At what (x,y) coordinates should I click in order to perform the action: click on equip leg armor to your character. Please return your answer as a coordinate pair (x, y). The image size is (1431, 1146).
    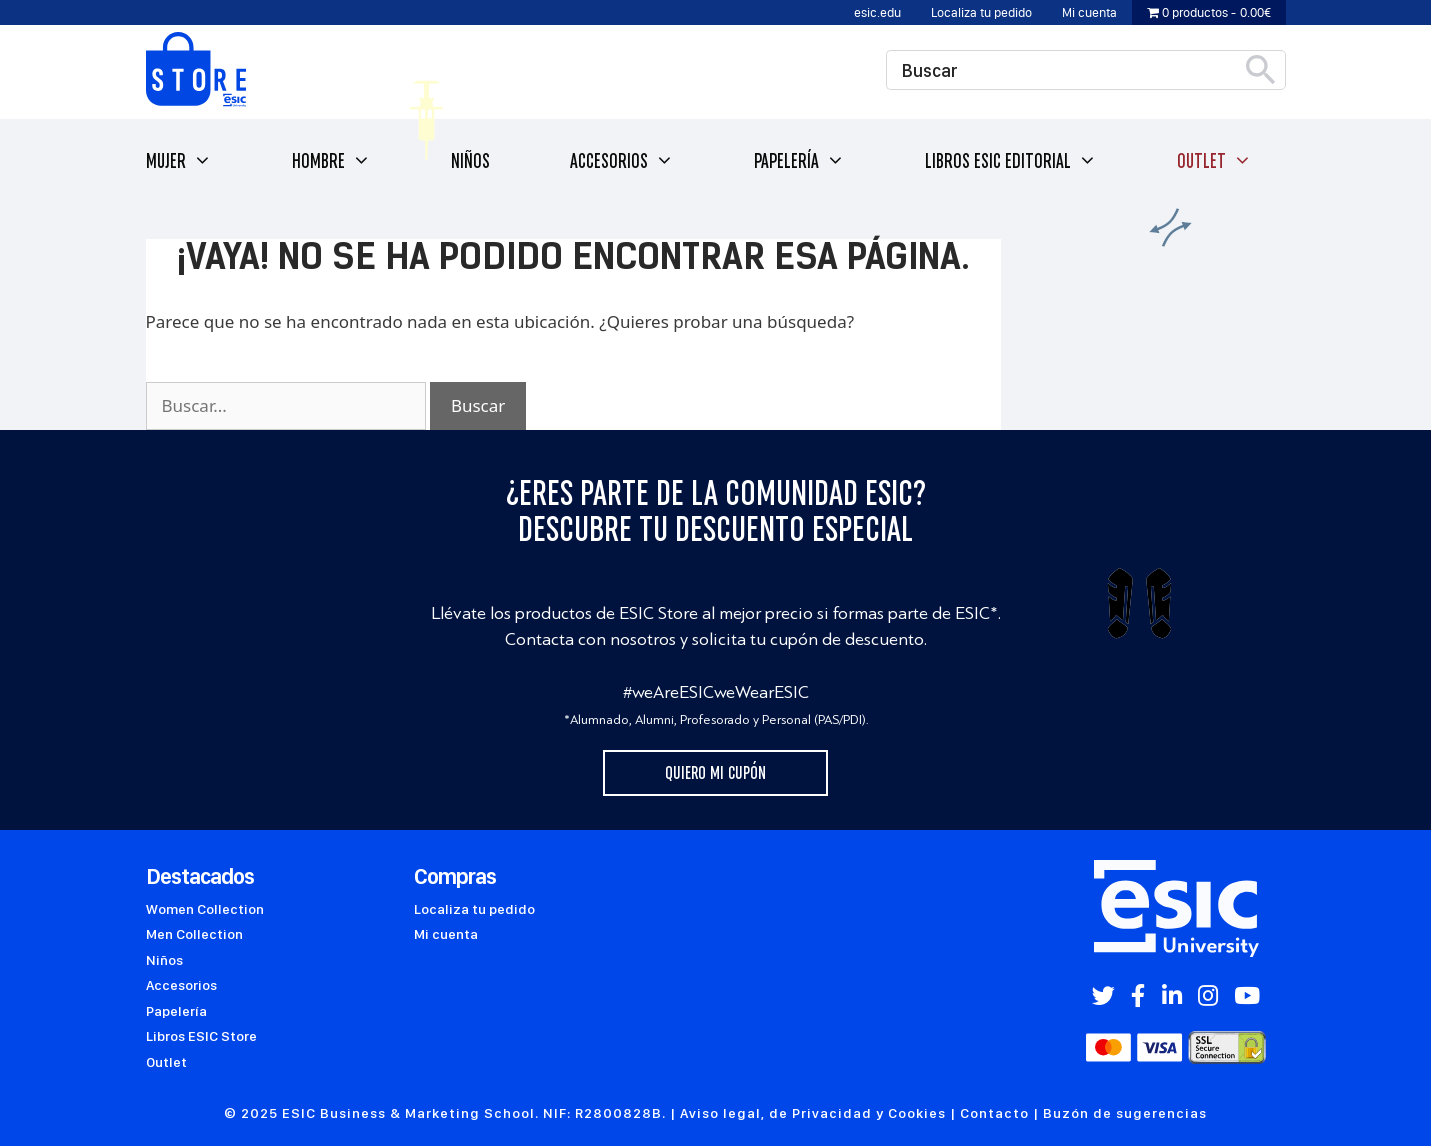
    Looking at the image, I should click on (1139, 603).